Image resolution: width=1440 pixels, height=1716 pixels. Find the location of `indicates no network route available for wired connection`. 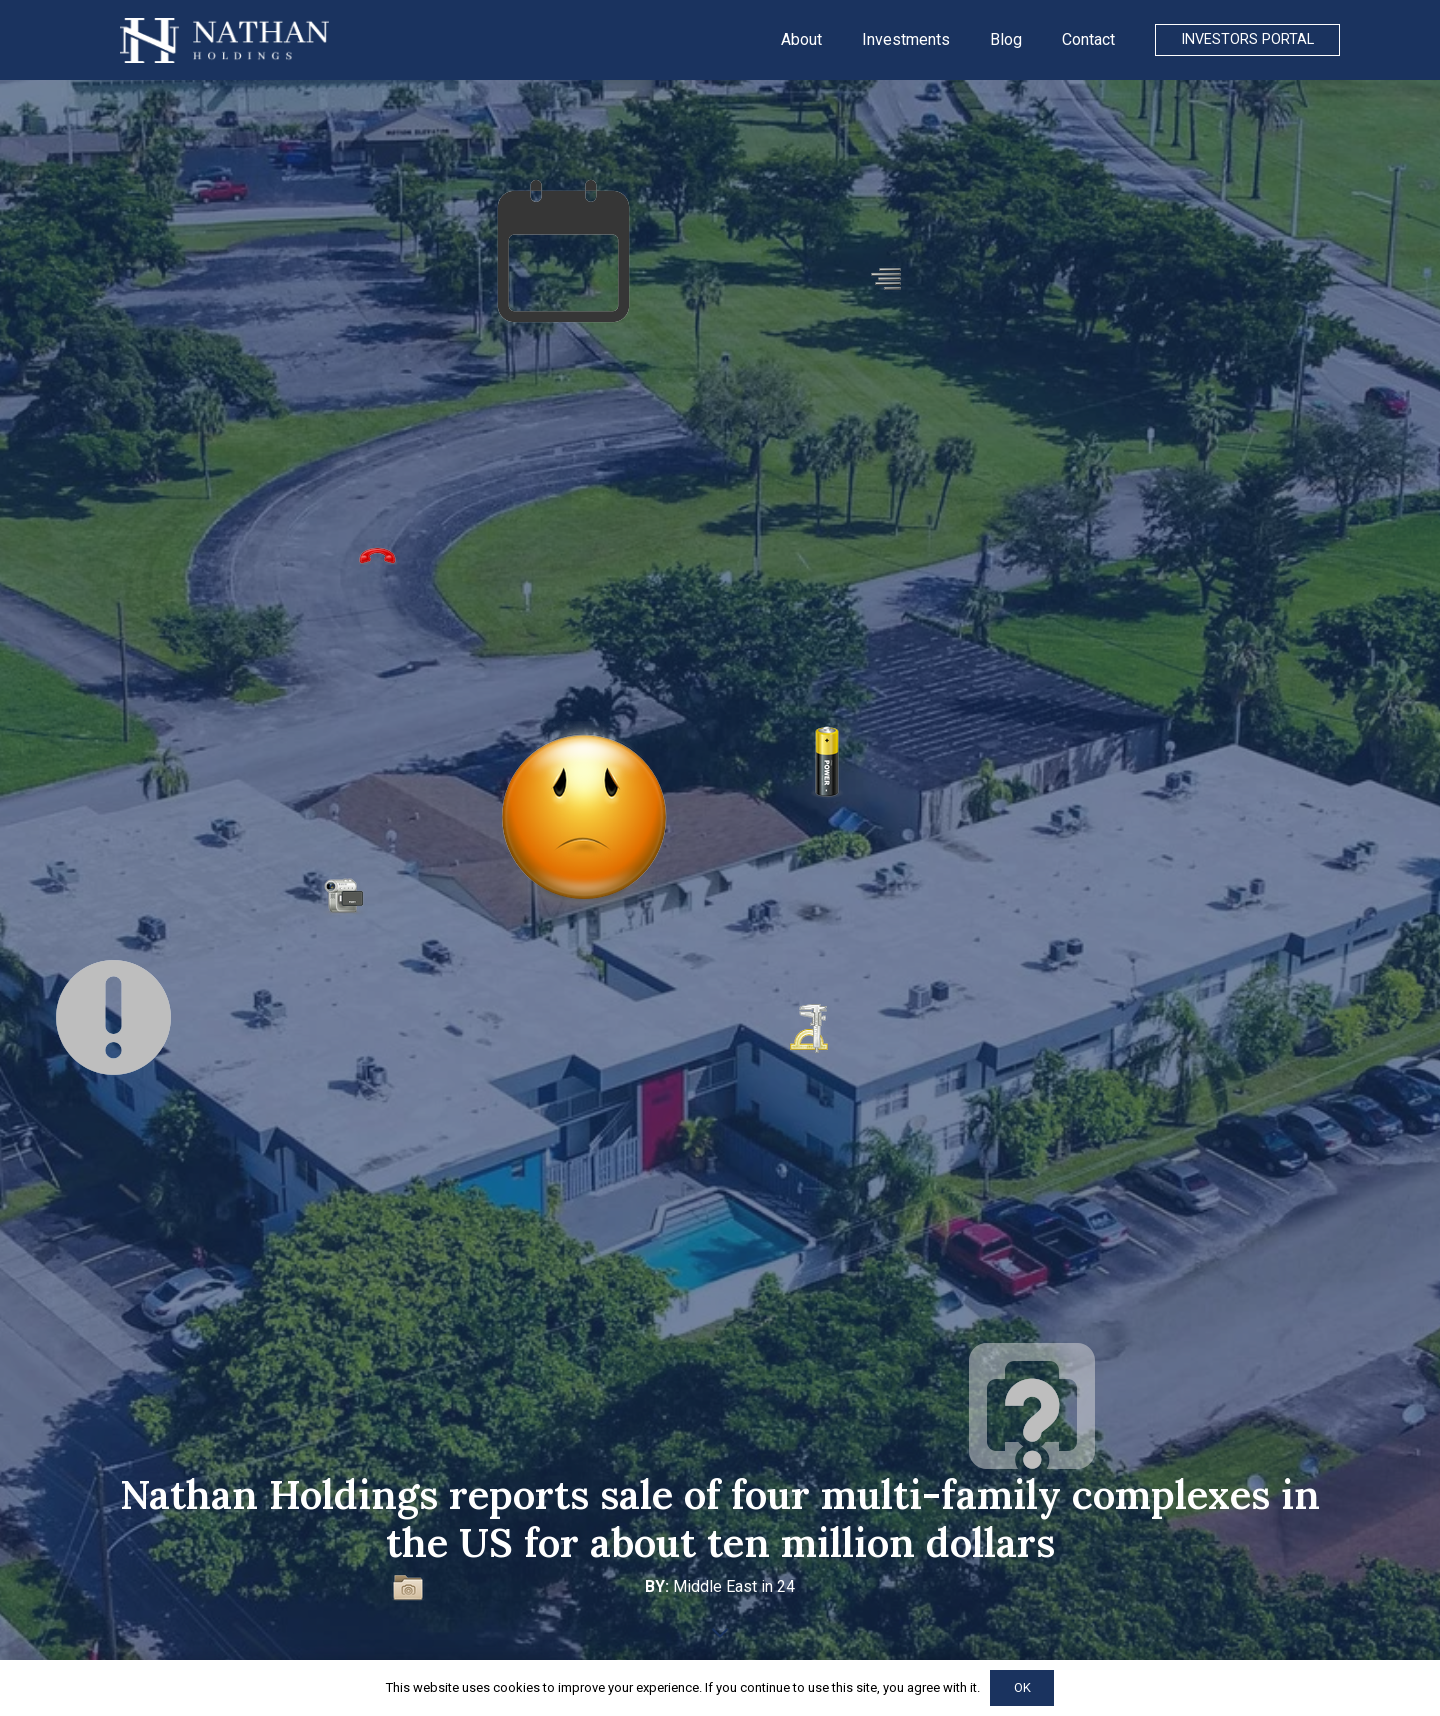

indicates no network route available for wired connection is located at coordinates (1032, 1406).